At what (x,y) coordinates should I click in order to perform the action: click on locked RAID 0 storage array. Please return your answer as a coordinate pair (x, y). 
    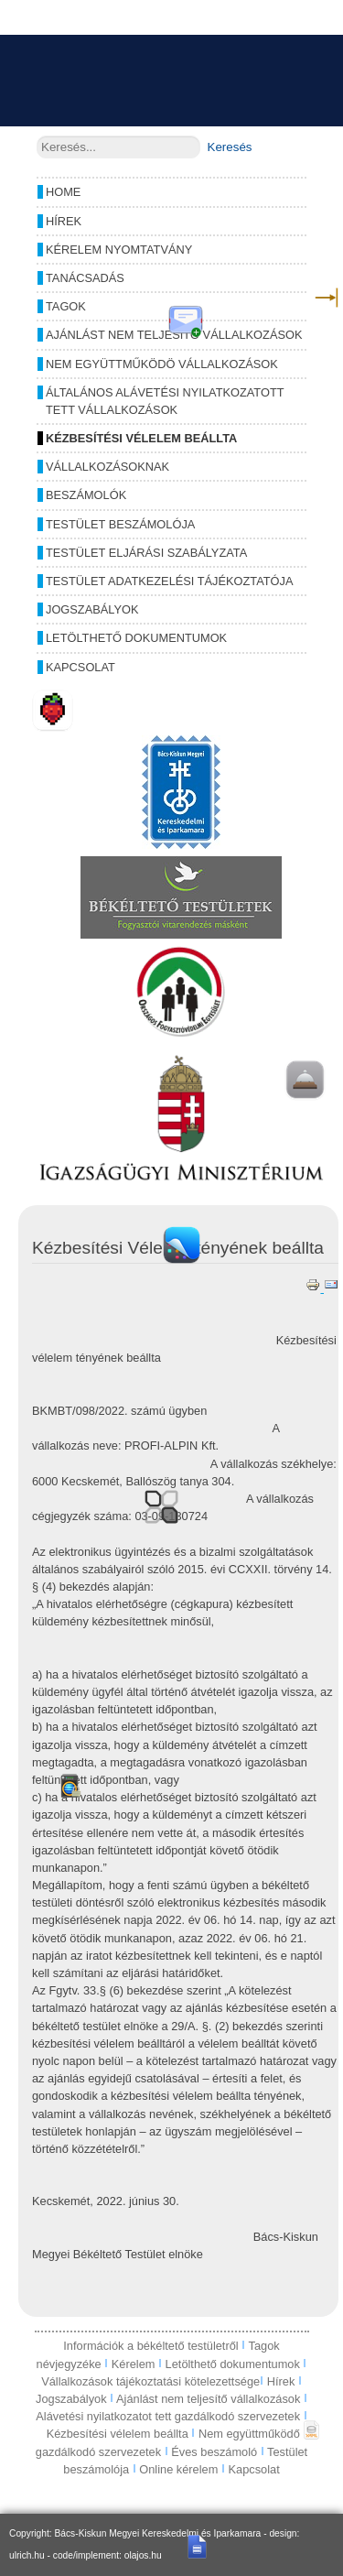
    Looking at the image, I should click on (70, 1786).